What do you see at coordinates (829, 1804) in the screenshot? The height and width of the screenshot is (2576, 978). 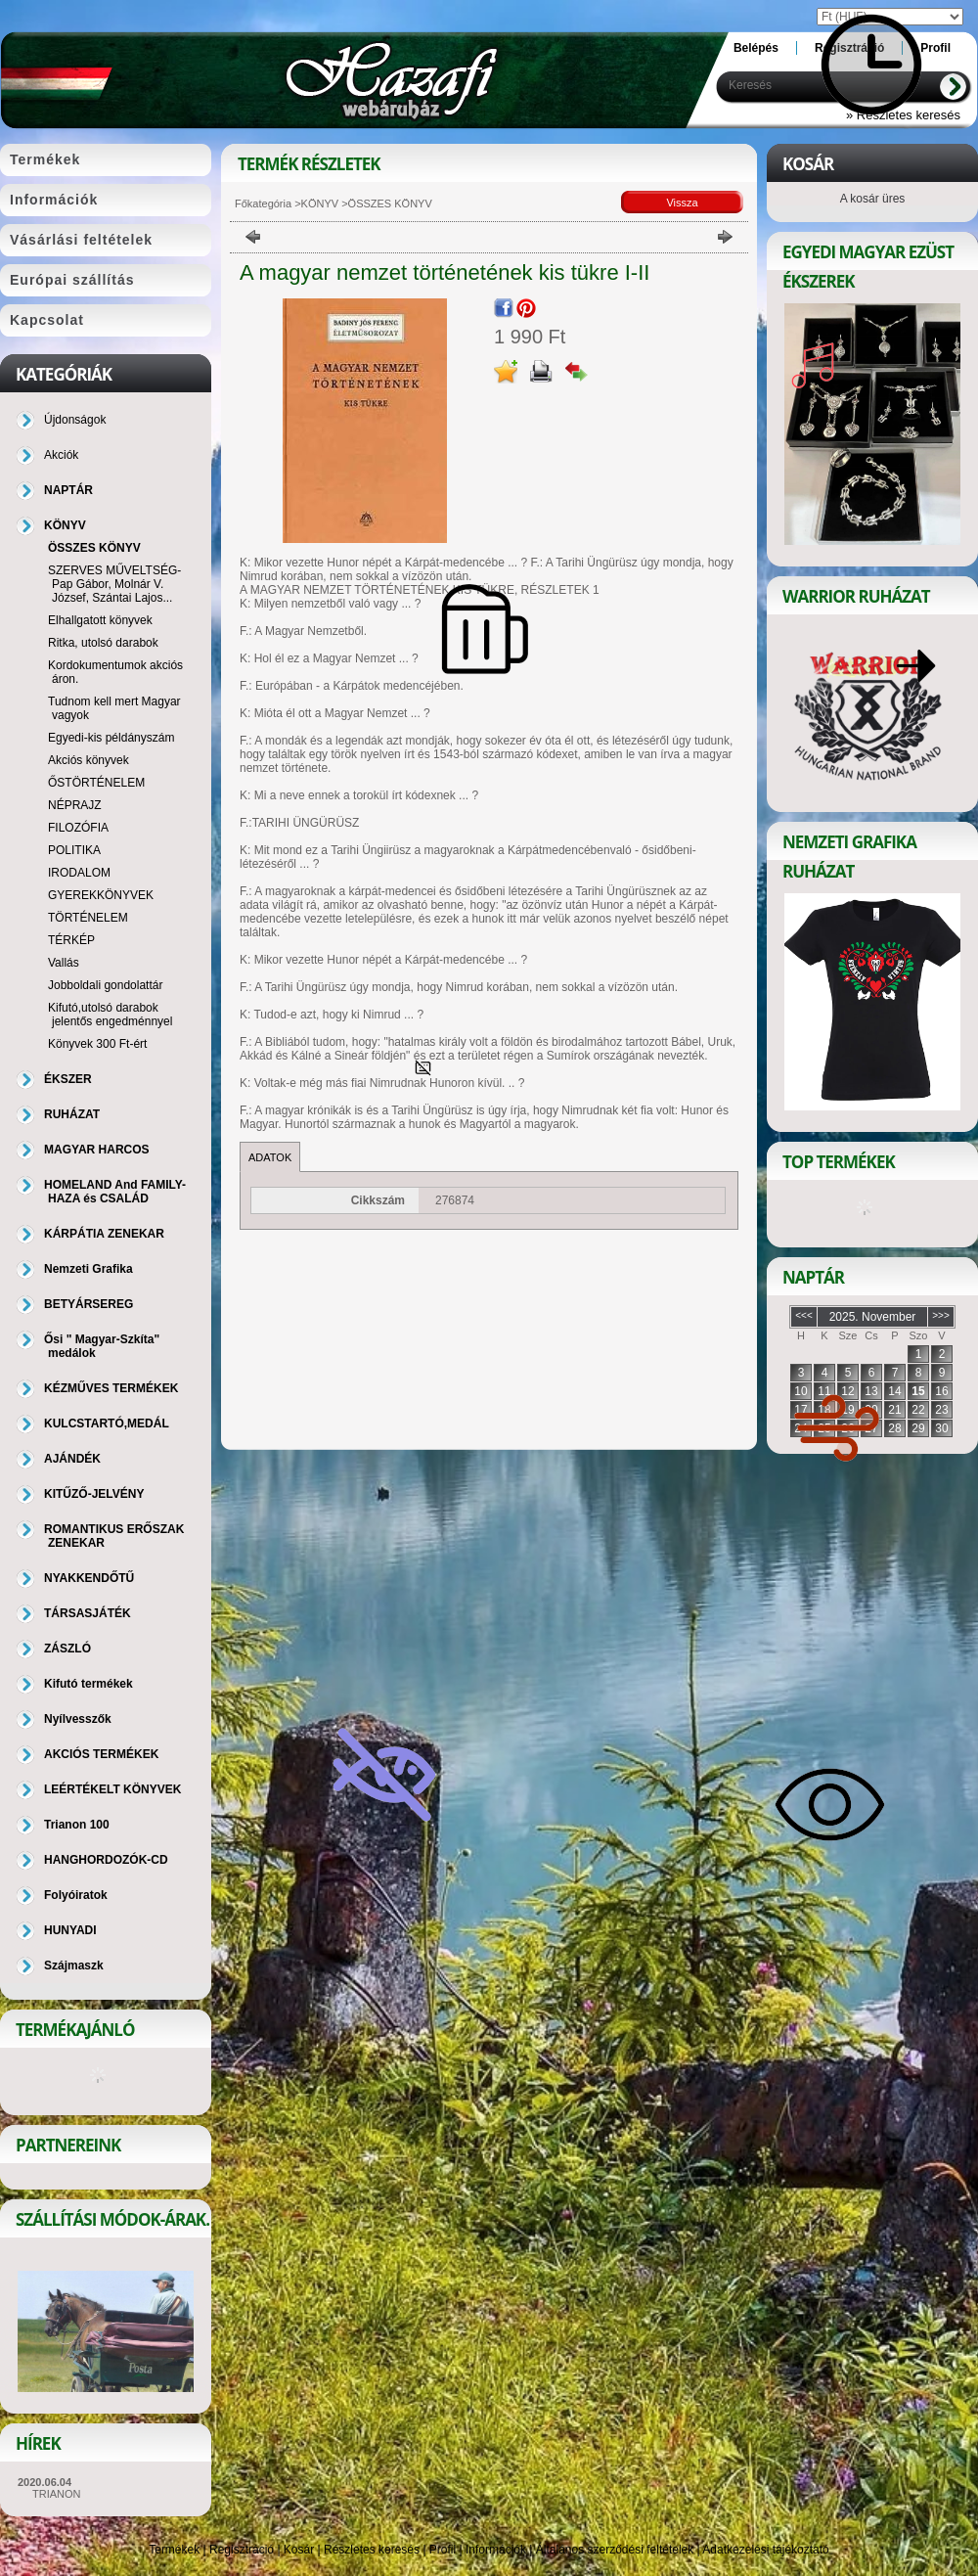 I see `view or preview content` at bounding box center [829, 1804].